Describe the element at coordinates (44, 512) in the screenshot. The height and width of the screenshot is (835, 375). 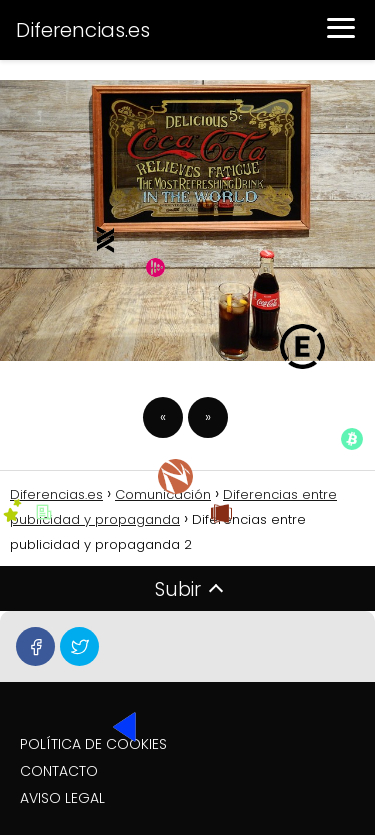
I see `view news articles` at that location.